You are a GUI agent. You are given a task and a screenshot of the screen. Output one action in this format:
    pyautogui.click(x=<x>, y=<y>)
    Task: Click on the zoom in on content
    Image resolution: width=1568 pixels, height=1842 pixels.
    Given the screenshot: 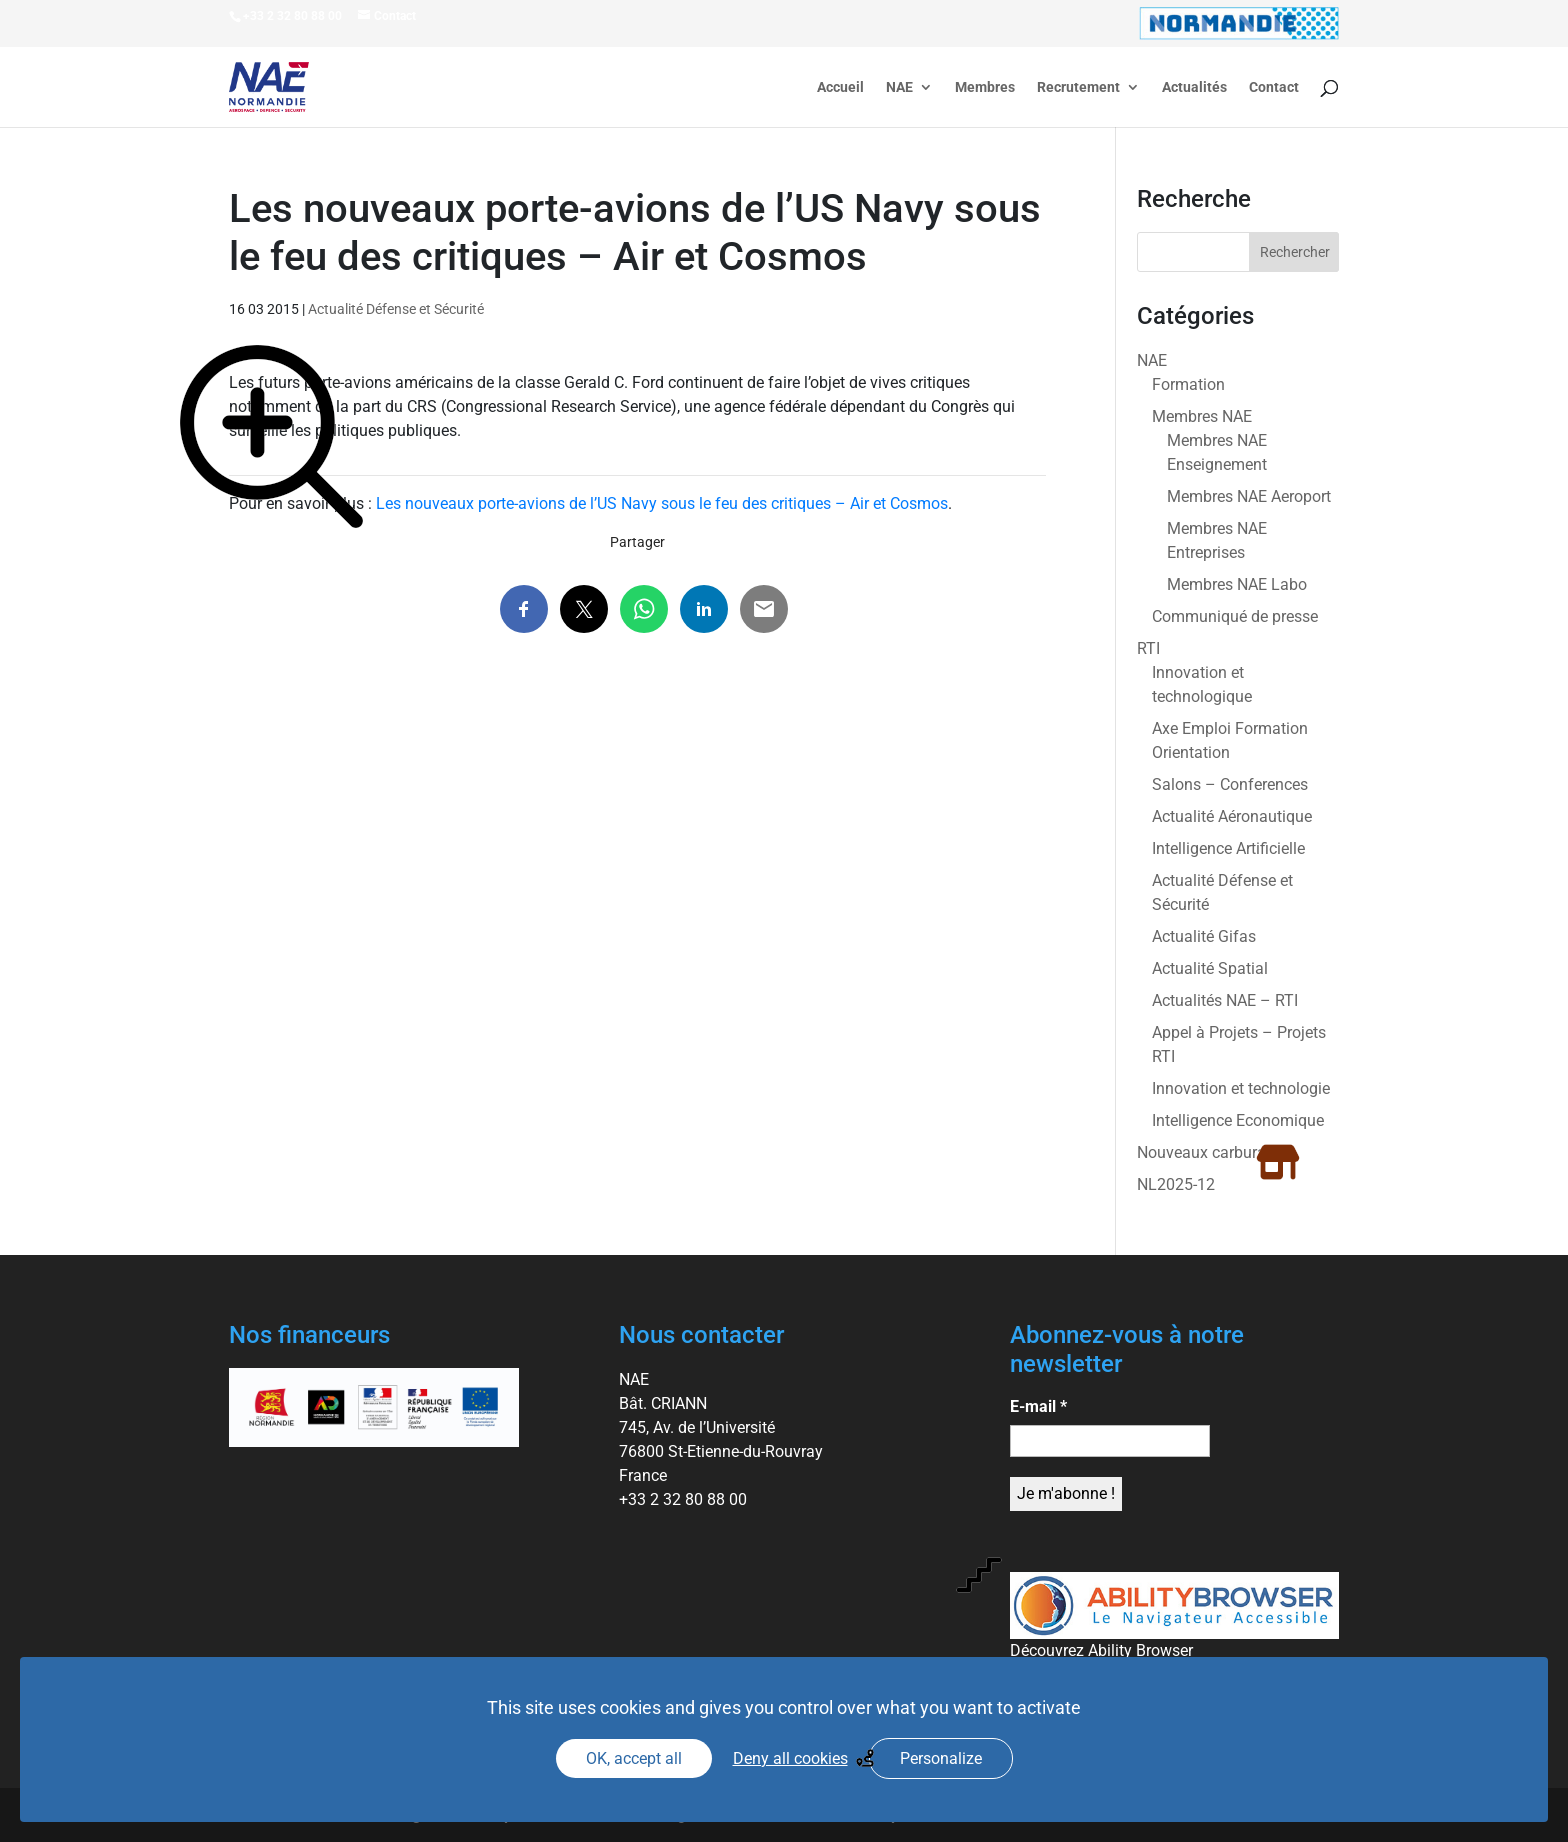 What is the action you would take?
    pyautogui.click(x=271, y=436)
    